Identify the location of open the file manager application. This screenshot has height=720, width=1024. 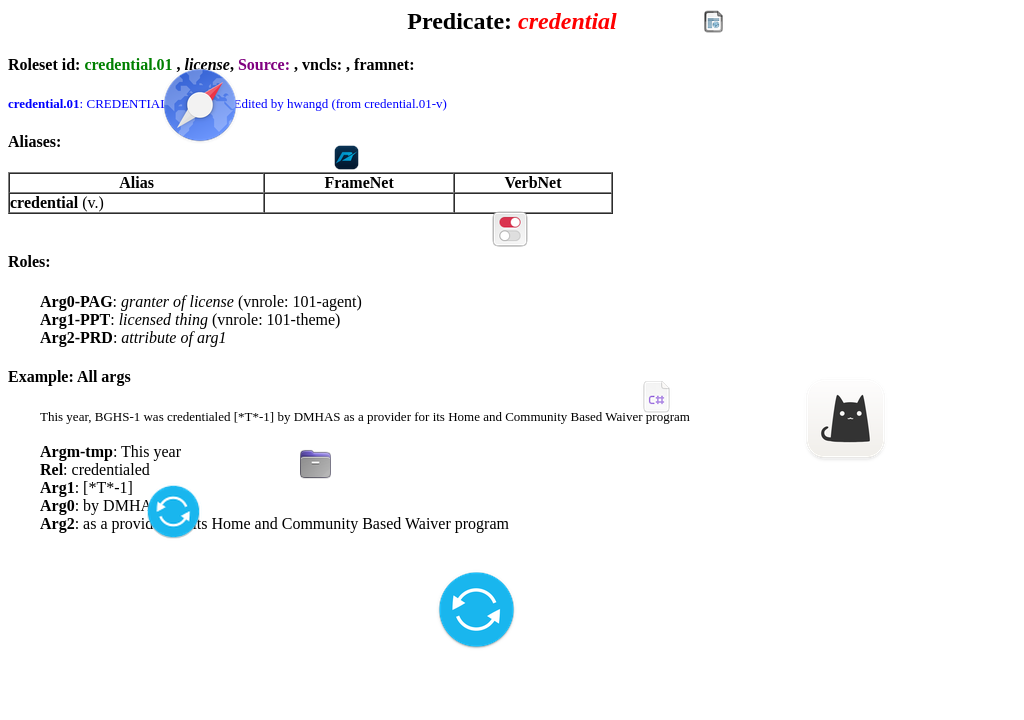
(315, 463).